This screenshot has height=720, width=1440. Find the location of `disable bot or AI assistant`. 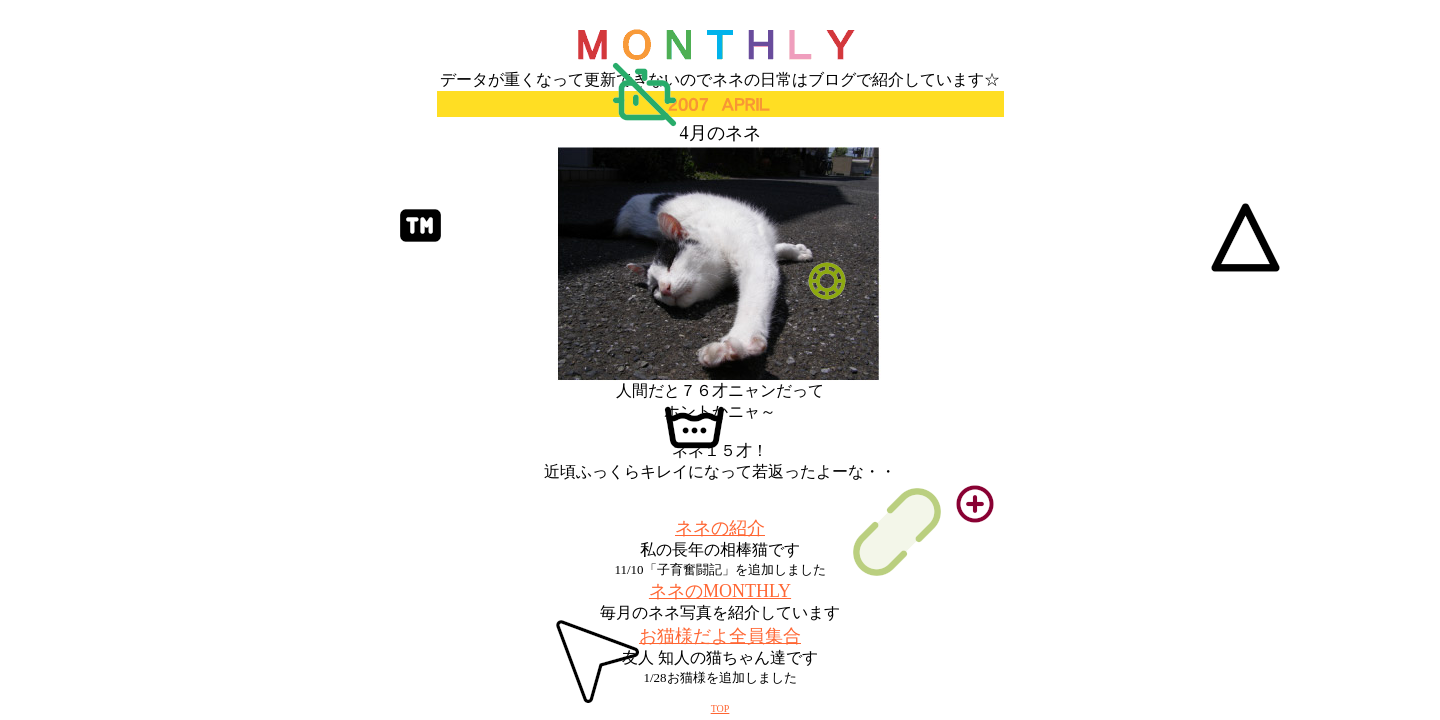

disable bot or AI assistant is located at coordinates (644, 94).